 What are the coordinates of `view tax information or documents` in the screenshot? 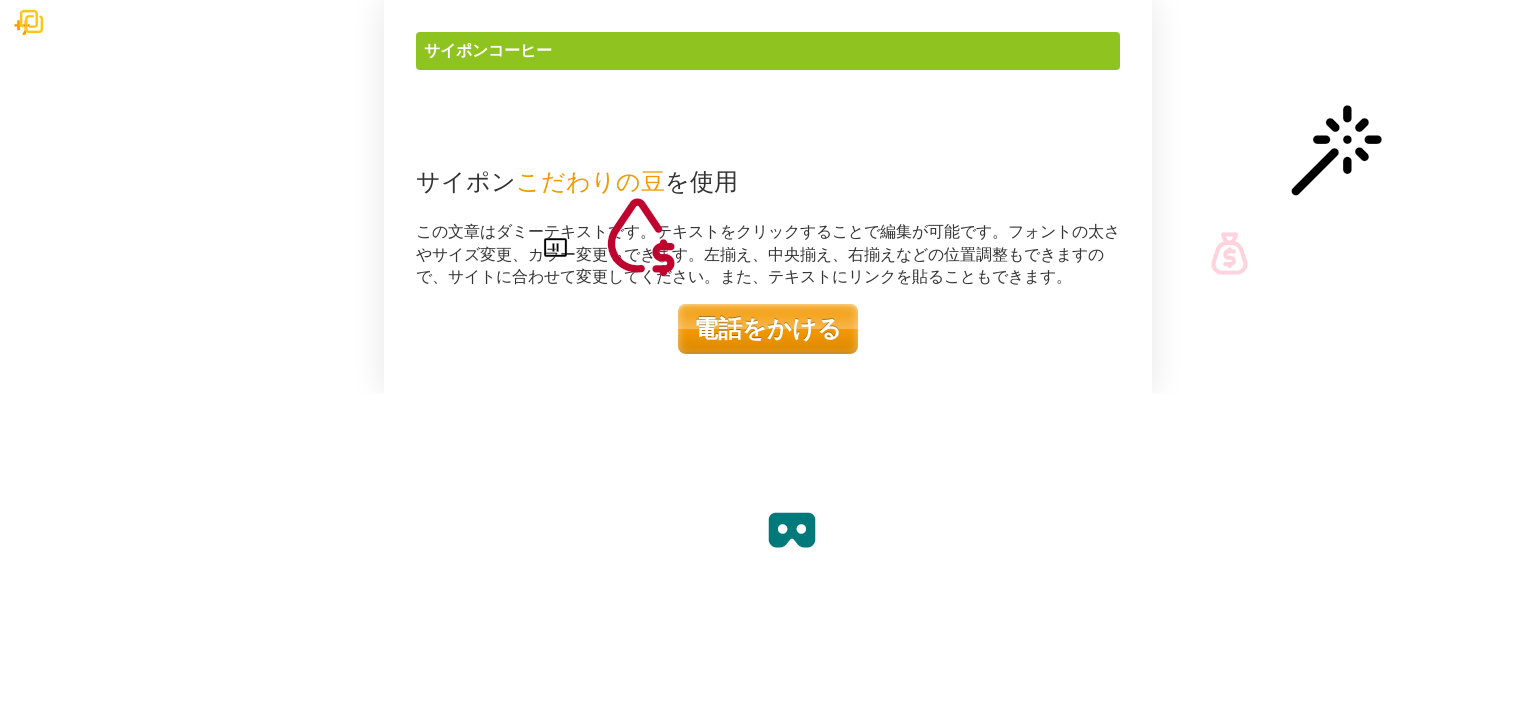 It's located at (1229, 253).